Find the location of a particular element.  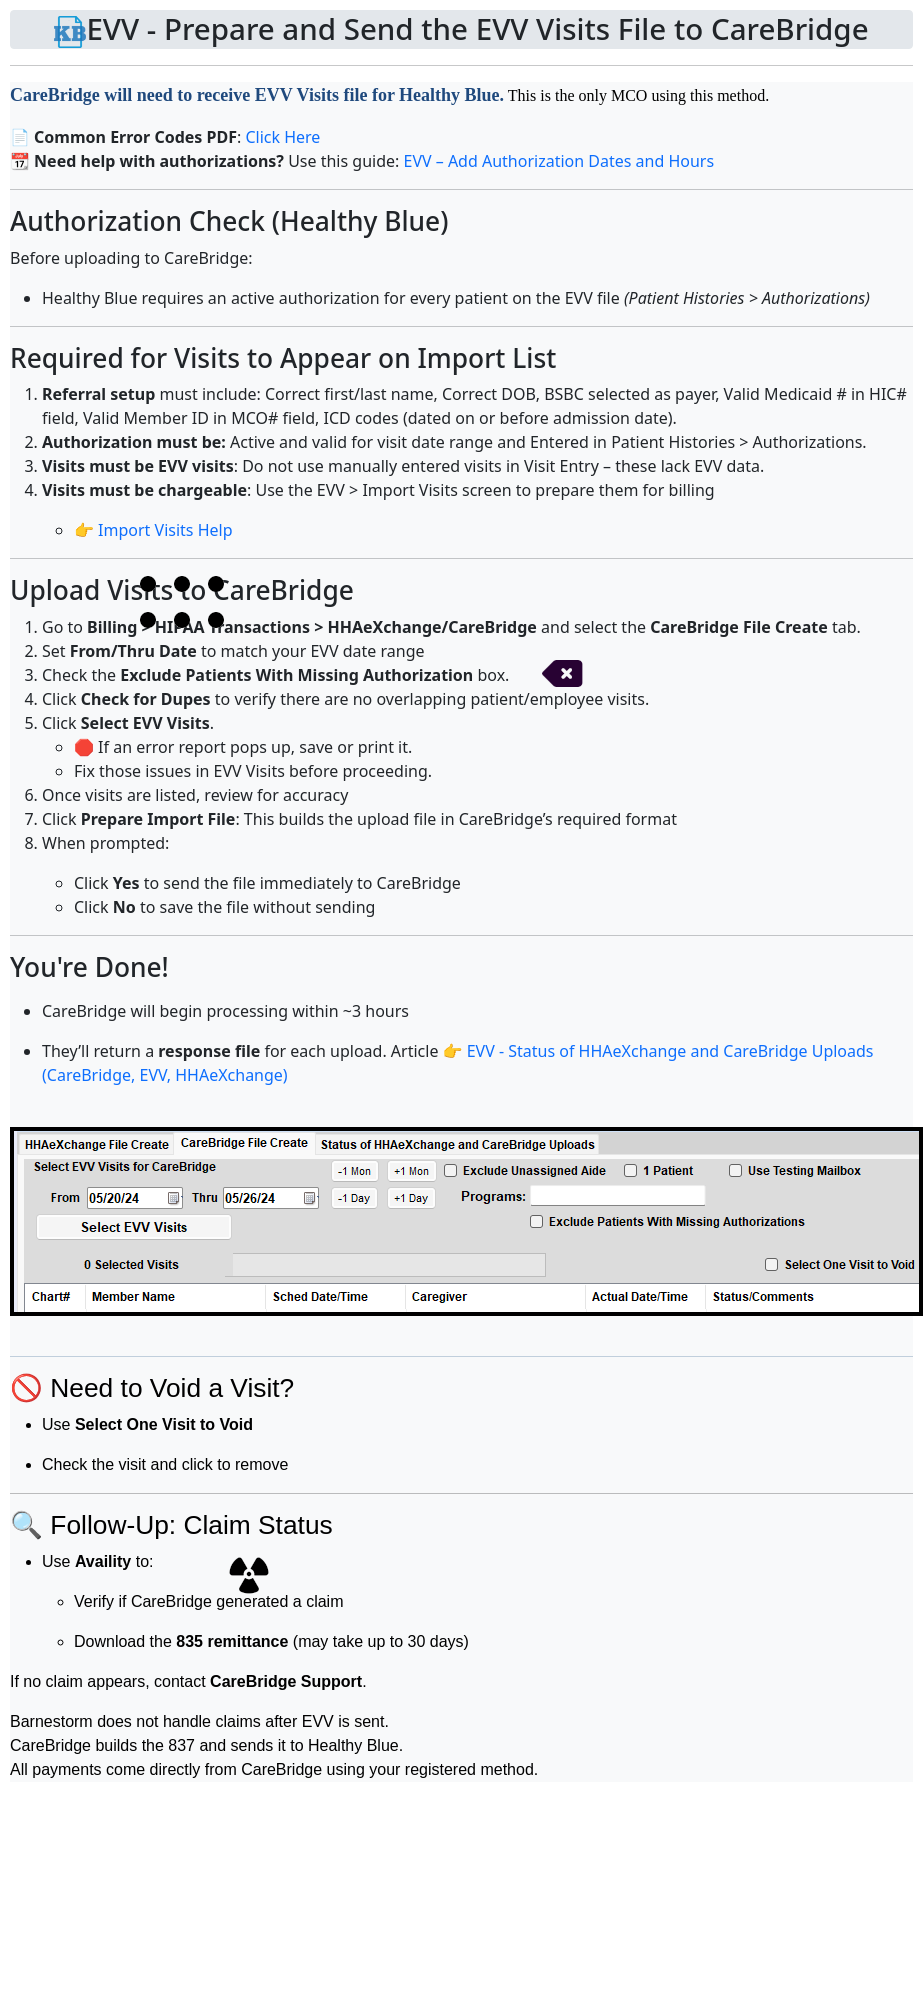

drag to reorder or rearrange items is located at coordinates (182, 602).